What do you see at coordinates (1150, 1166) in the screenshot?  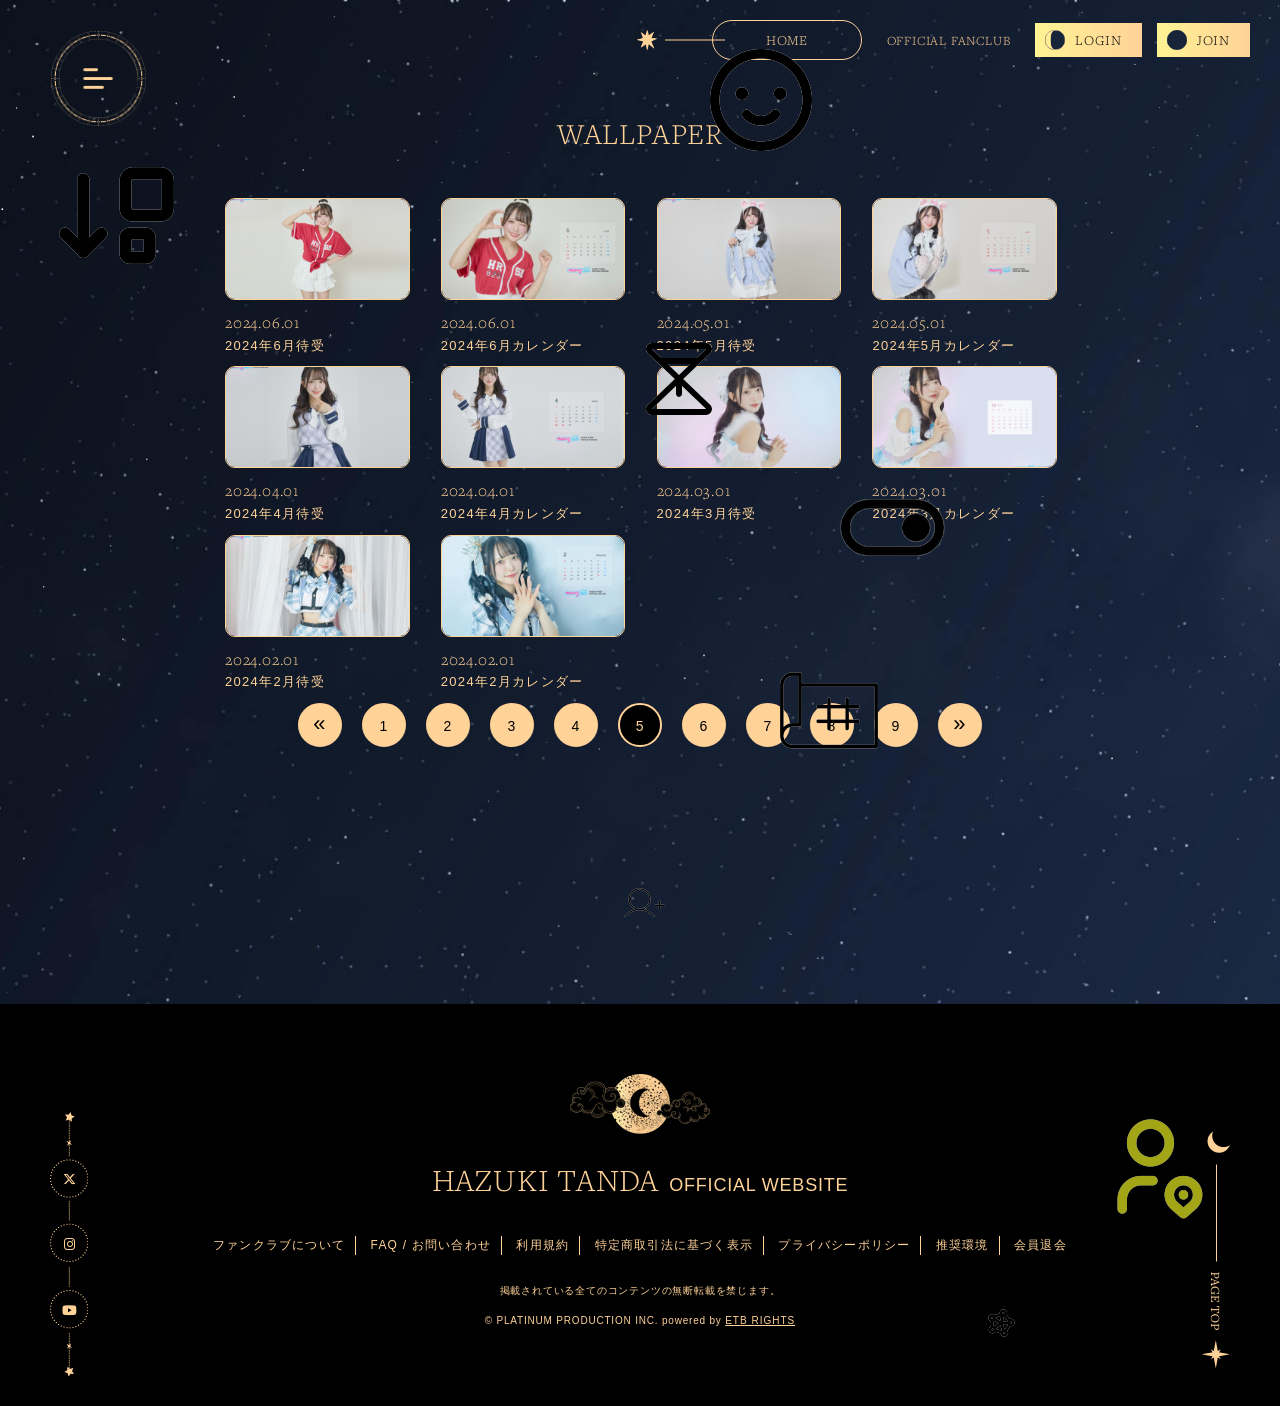 I see `view user's location on map` at bounding box center [1150, 1166].